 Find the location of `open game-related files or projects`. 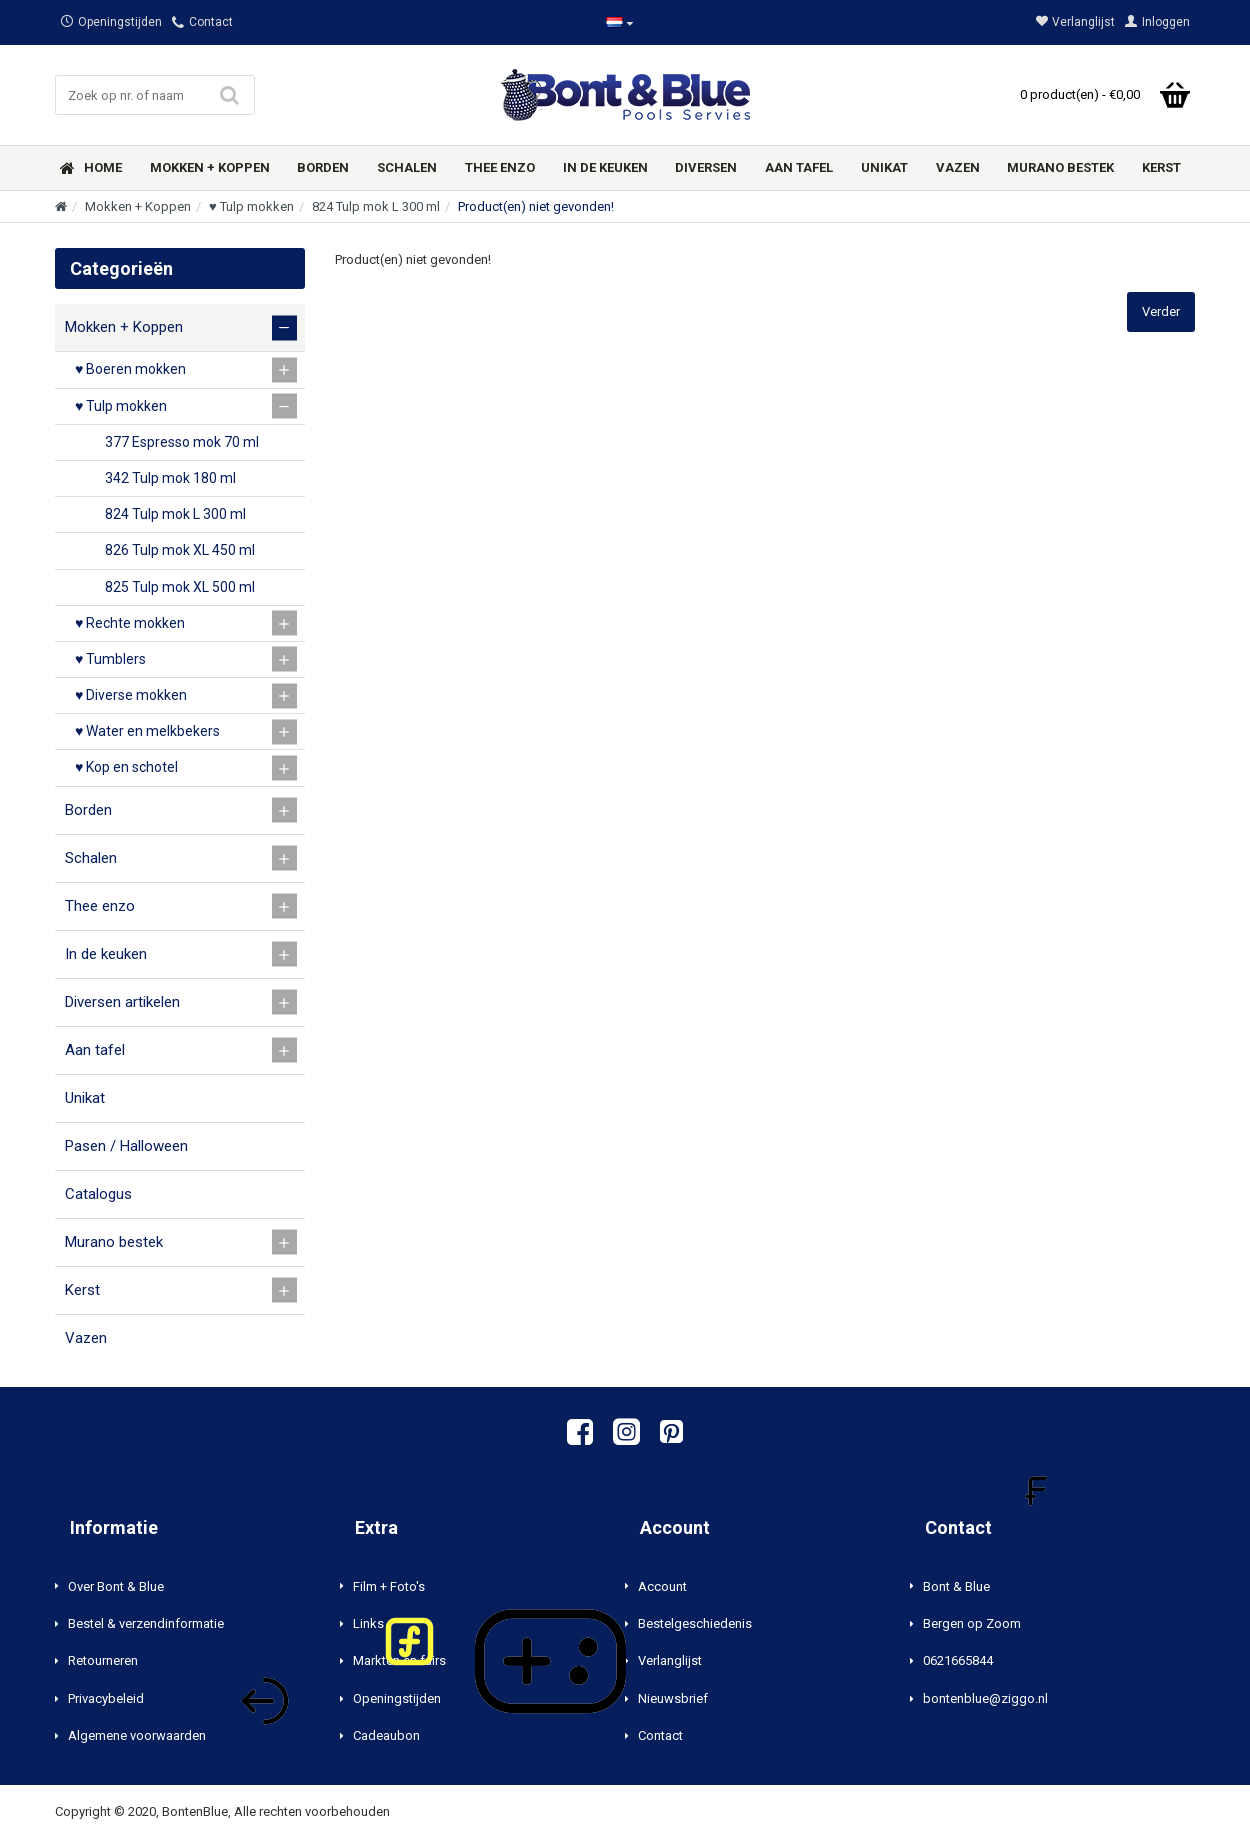

open game-related files or projects is located at coordinates (550, 1656).